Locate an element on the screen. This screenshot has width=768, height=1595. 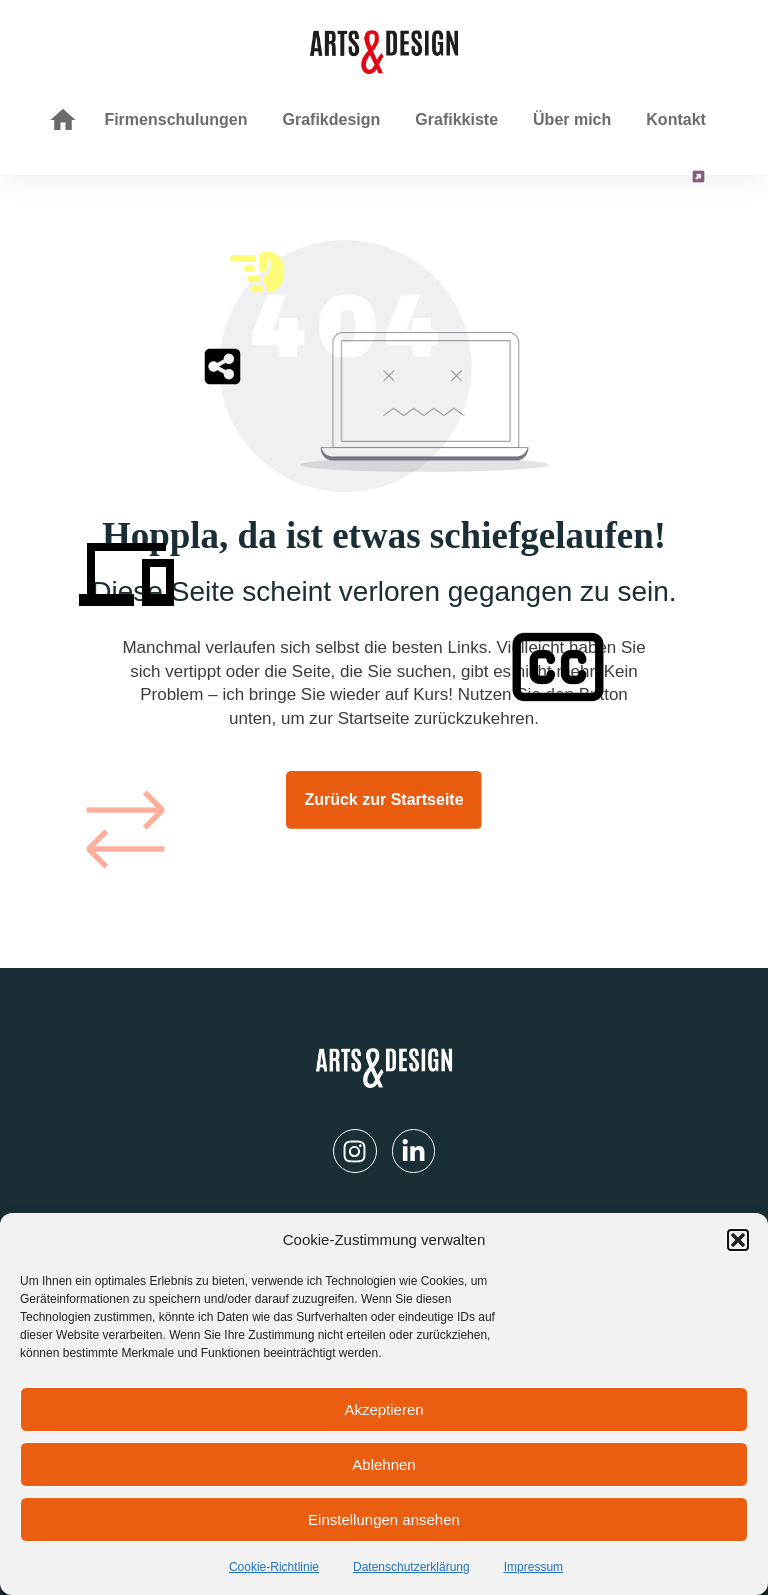
open link in a new window or tab is located at coordinates (698, 176).